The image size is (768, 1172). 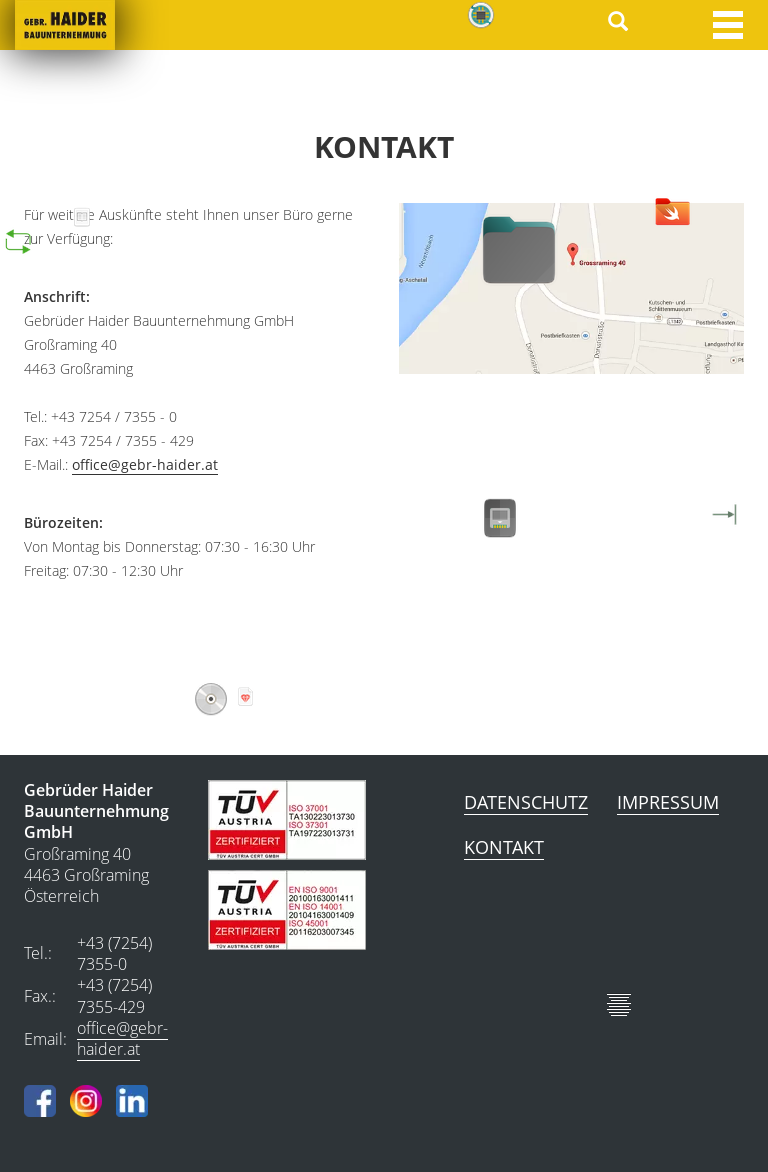 I want to click on sync or refresh mail inbox, so click(x=18, y=241).